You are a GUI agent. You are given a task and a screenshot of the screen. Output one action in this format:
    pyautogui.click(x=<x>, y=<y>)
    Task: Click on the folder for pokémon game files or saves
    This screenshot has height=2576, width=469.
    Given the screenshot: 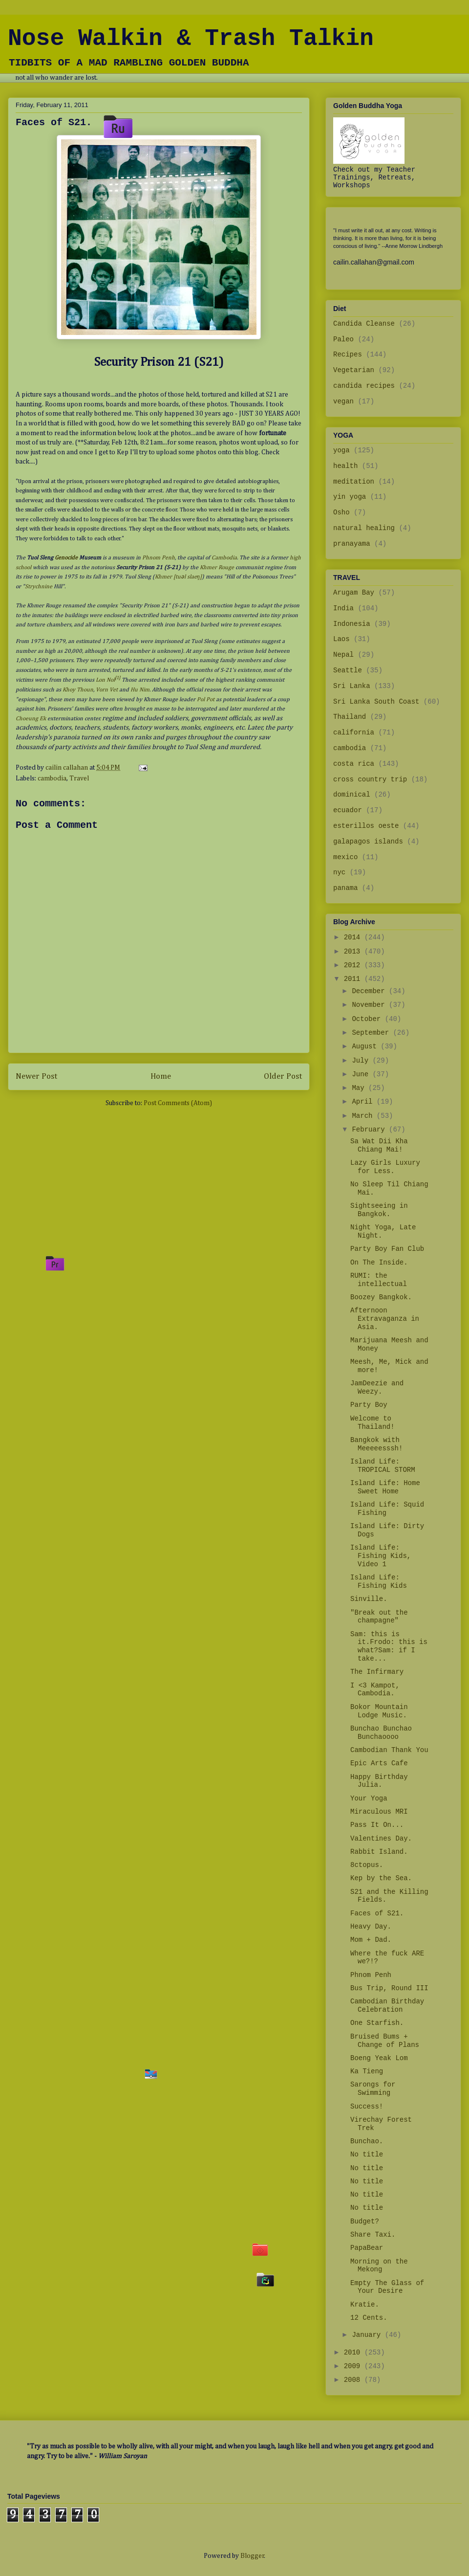 What is the action you would take?
    pyautogui.click(x=151, y=2074)
    